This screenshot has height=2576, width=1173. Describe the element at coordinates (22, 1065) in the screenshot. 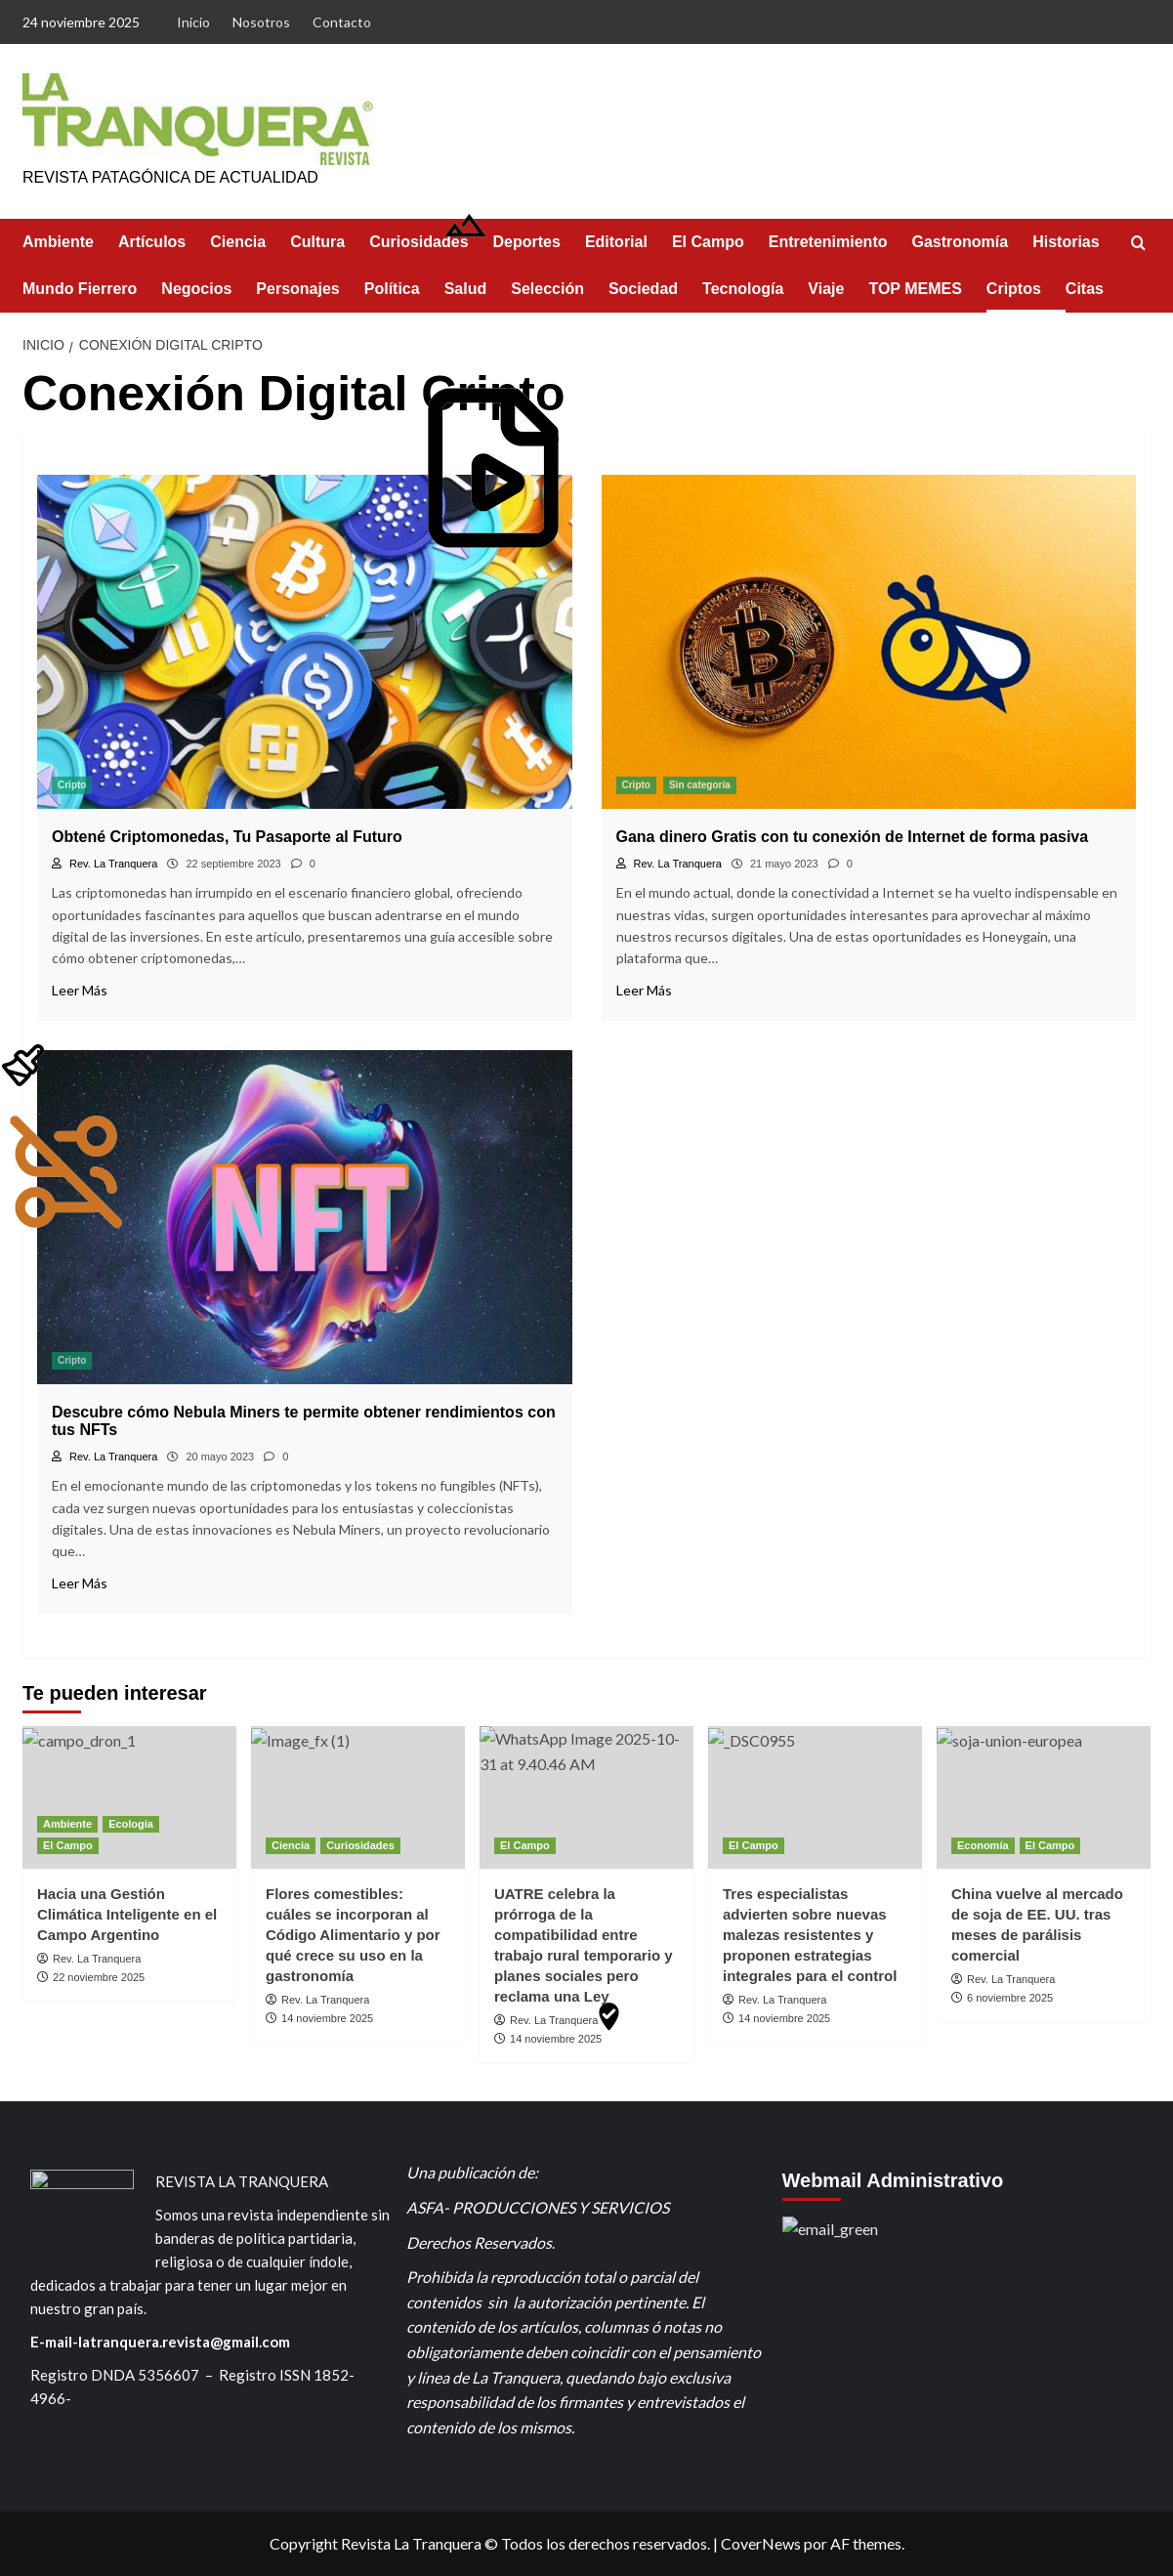

I see `customize appearance or theme settings` at that location.